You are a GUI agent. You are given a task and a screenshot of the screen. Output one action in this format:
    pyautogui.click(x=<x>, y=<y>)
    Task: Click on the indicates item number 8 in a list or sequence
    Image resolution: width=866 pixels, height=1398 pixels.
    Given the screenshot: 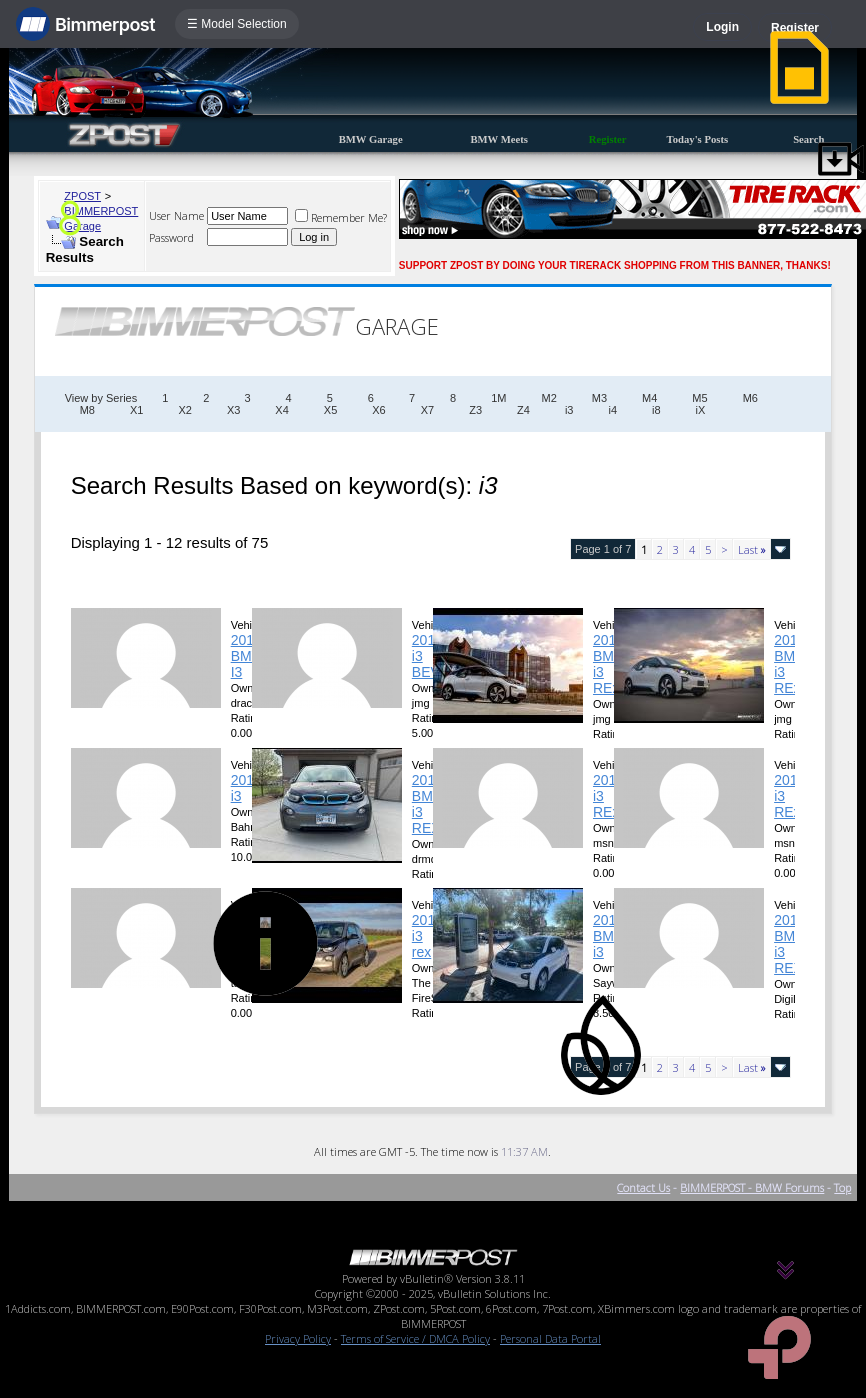 What is the action you would take?
    pyautogui.click(x=70, y=218)
    